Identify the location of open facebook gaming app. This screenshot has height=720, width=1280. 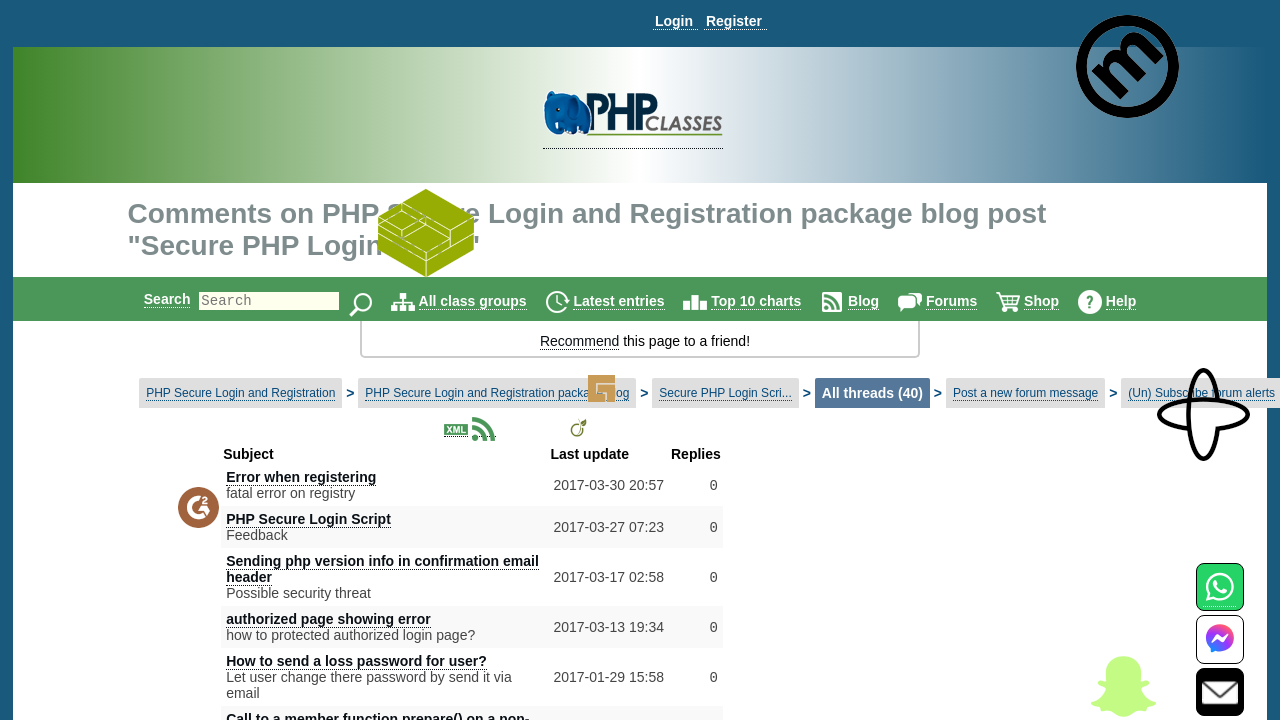
(601, 388).